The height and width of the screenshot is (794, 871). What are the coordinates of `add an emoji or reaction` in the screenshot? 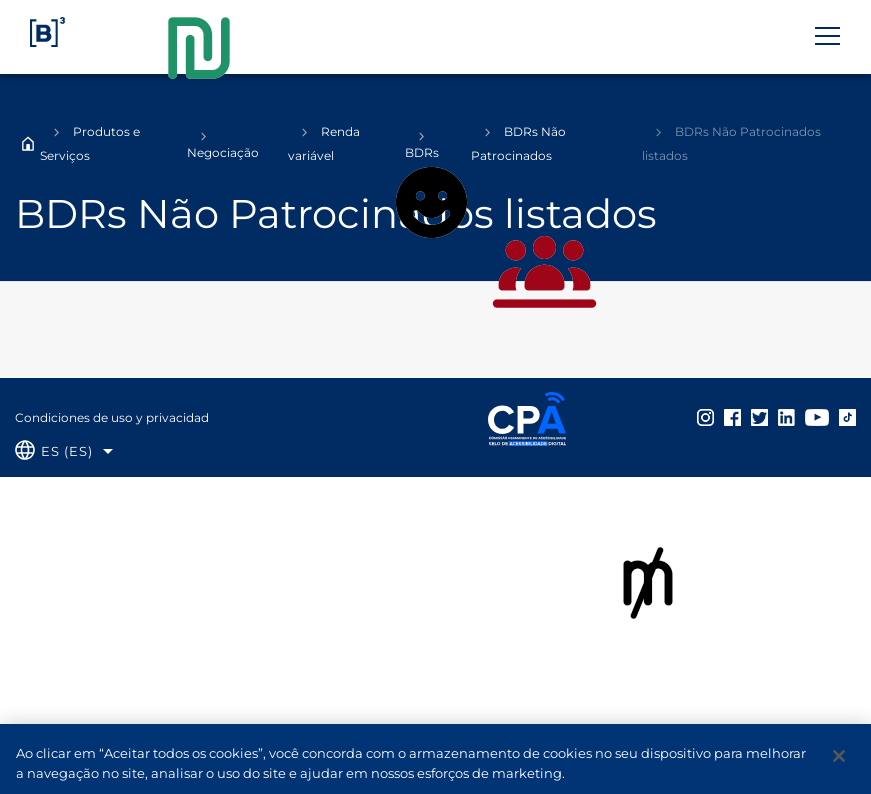 It's located at (431, 202).